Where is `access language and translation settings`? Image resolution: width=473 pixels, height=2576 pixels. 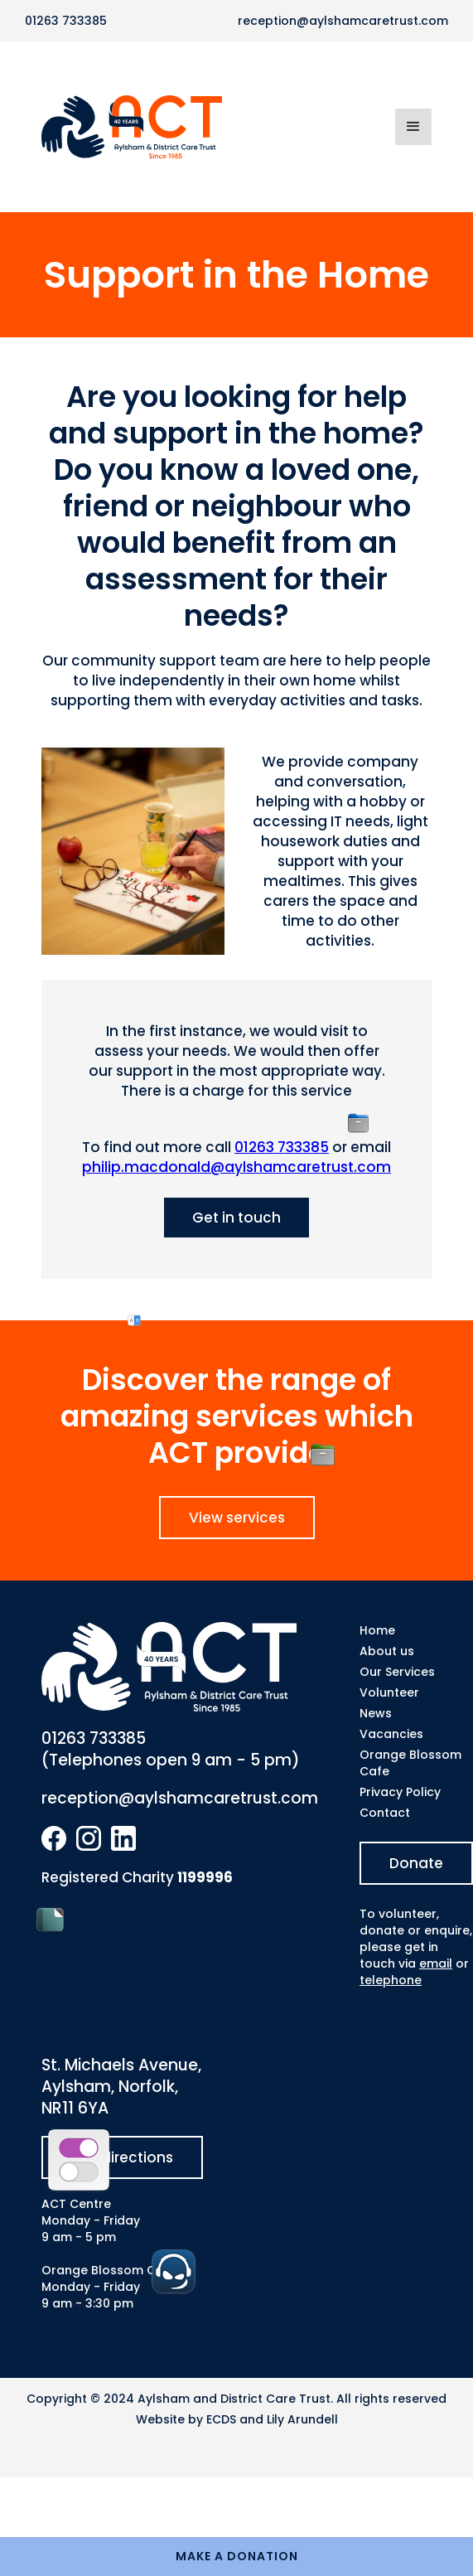
access language and translation settings is located at coordinates (134, 1320).